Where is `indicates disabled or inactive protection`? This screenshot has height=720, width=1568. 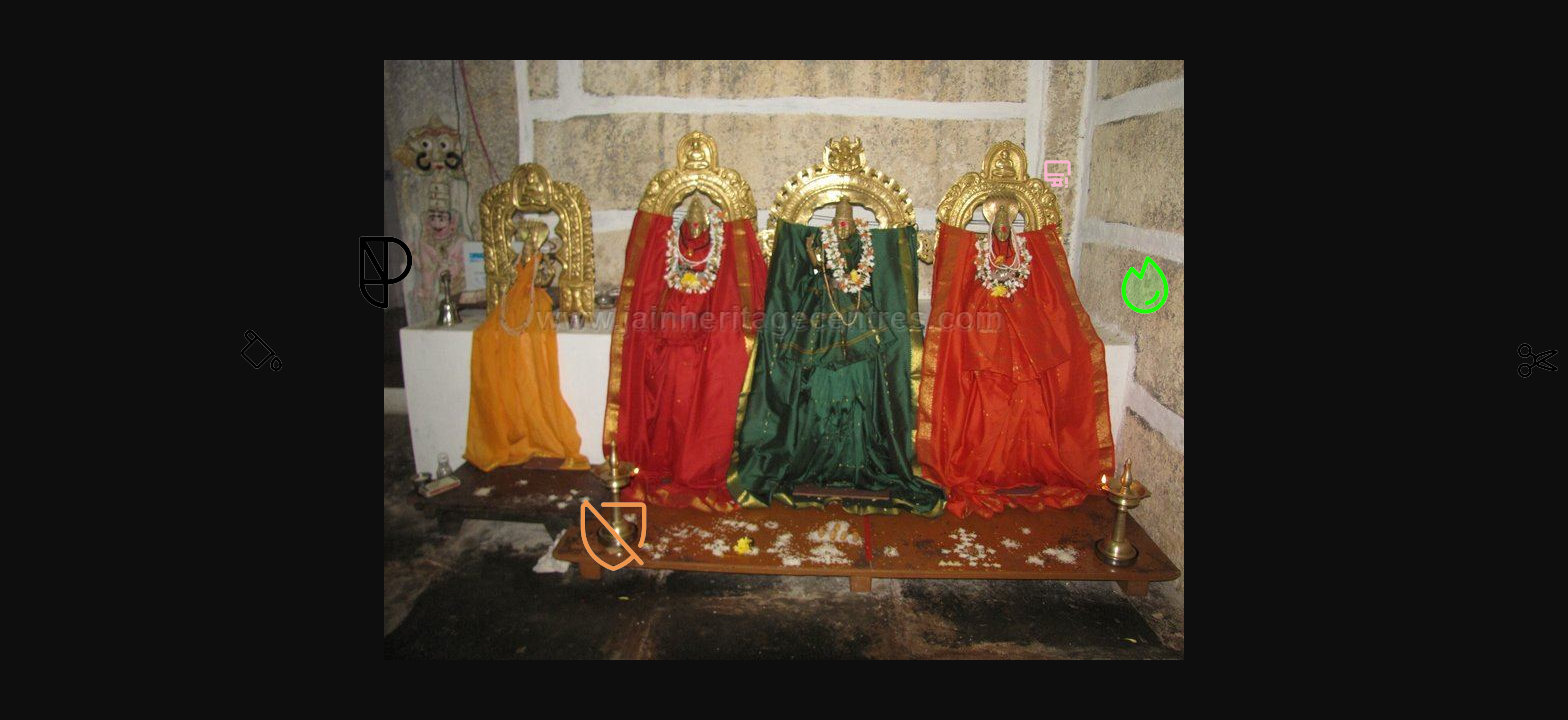 indicates disabled or inactive protection is located at coordinates (613, 532).